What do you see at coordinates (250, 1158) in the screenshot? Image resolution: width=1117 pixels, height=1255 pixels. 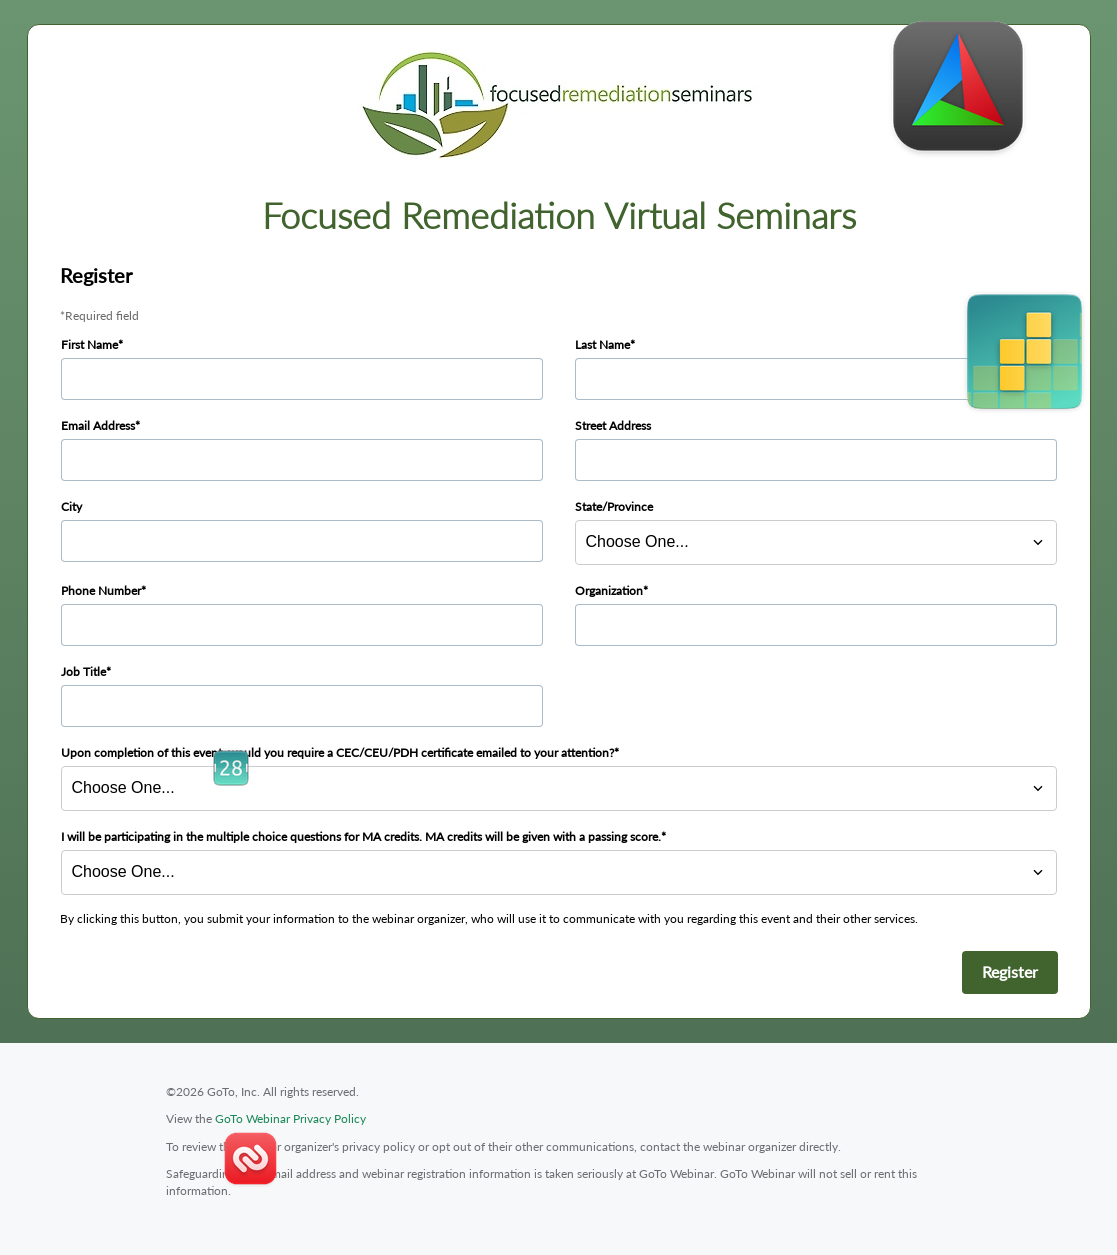 I see `open authy for two-factor authentication codes` at bounding box center [250, 1158].